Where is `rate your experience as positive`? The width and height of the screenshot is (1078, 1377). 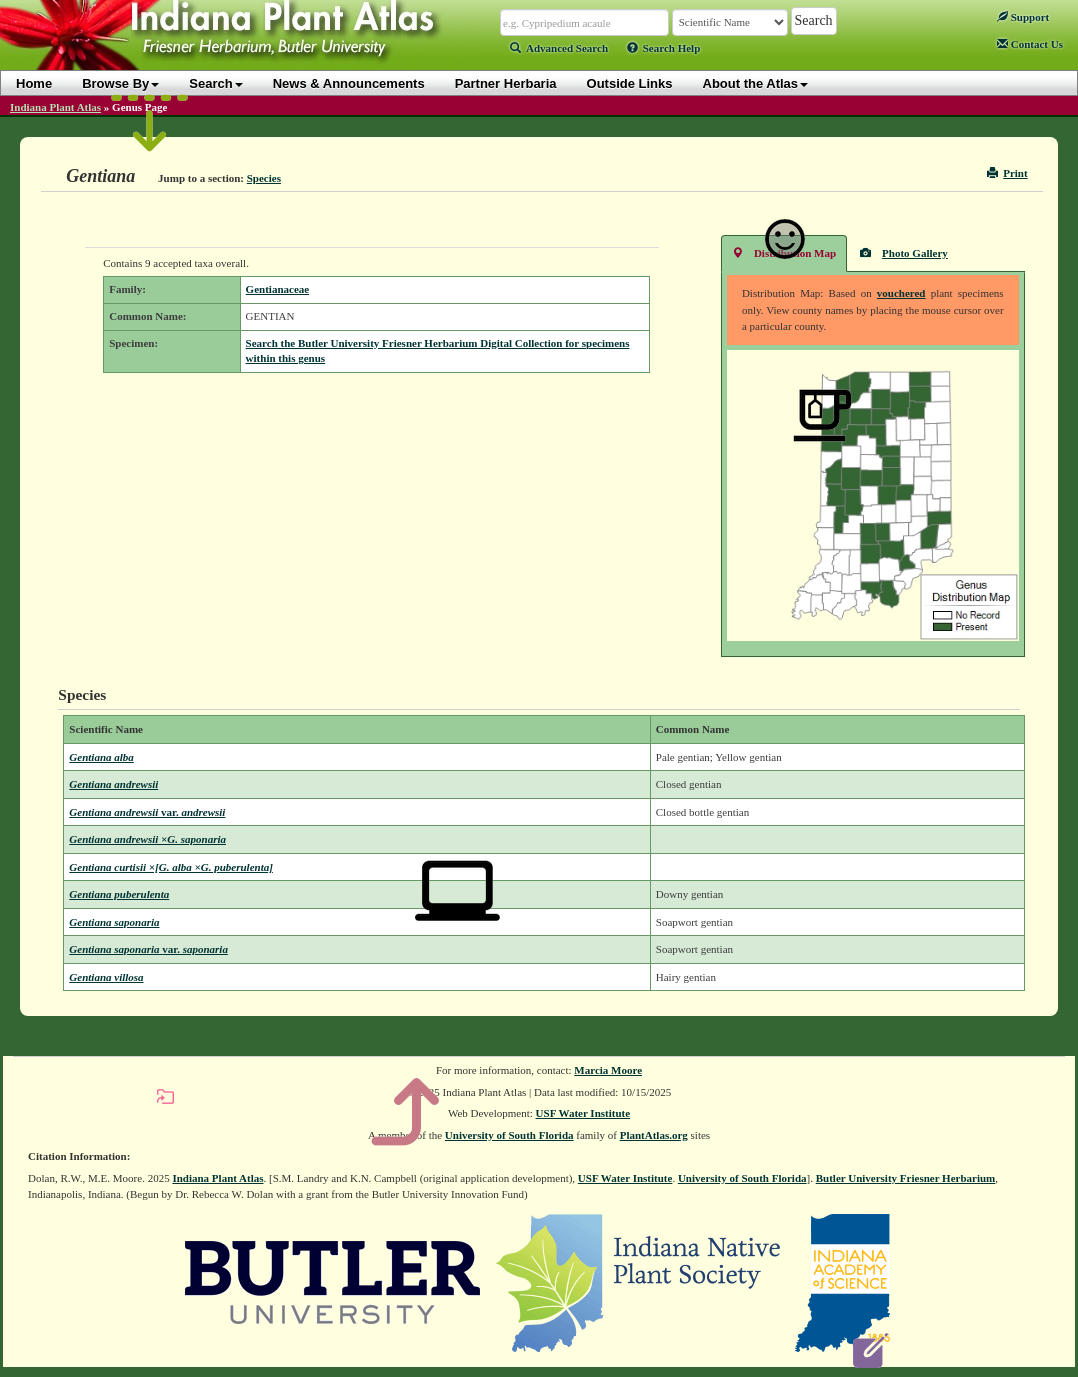 rate your experience as positive is located at coordinates (785, 239).